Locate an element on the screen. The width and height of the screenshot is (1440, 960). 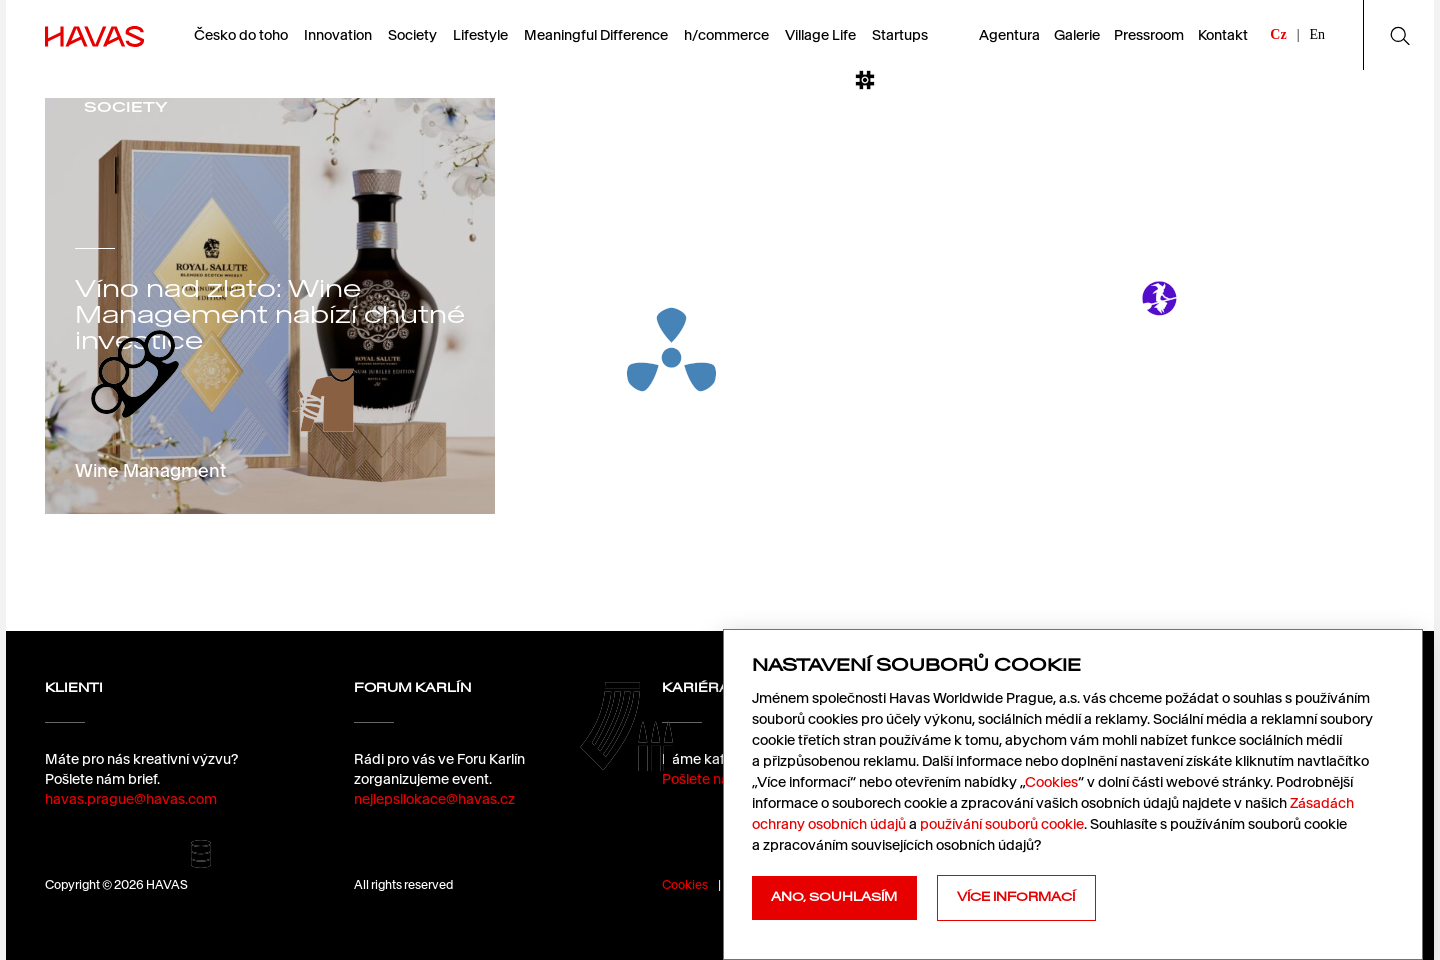
settings or configuration menu is located at coordinates (865, 80).